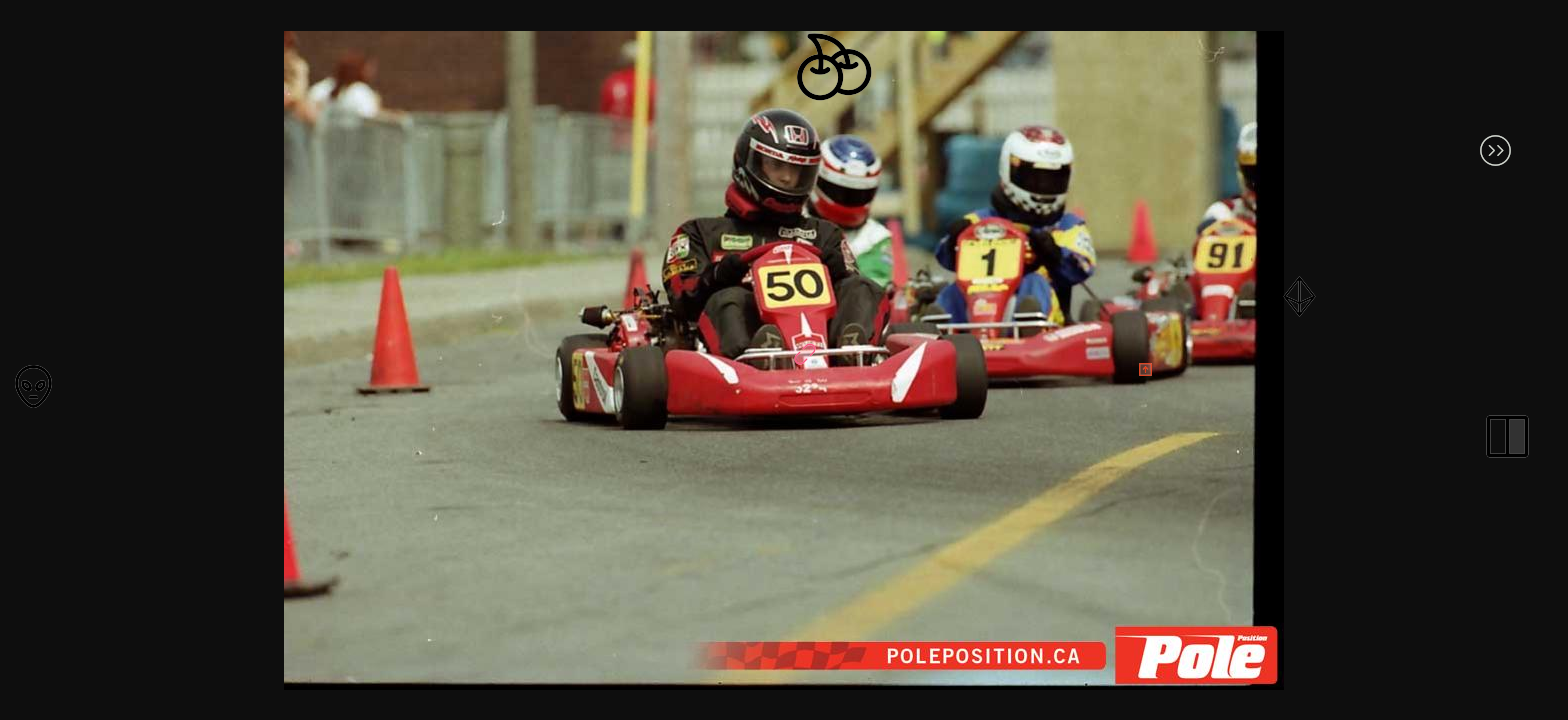  Describe the element at coordinates (805, 354) in the screenshot. I see `disconnect or unlink connected items` at that location.